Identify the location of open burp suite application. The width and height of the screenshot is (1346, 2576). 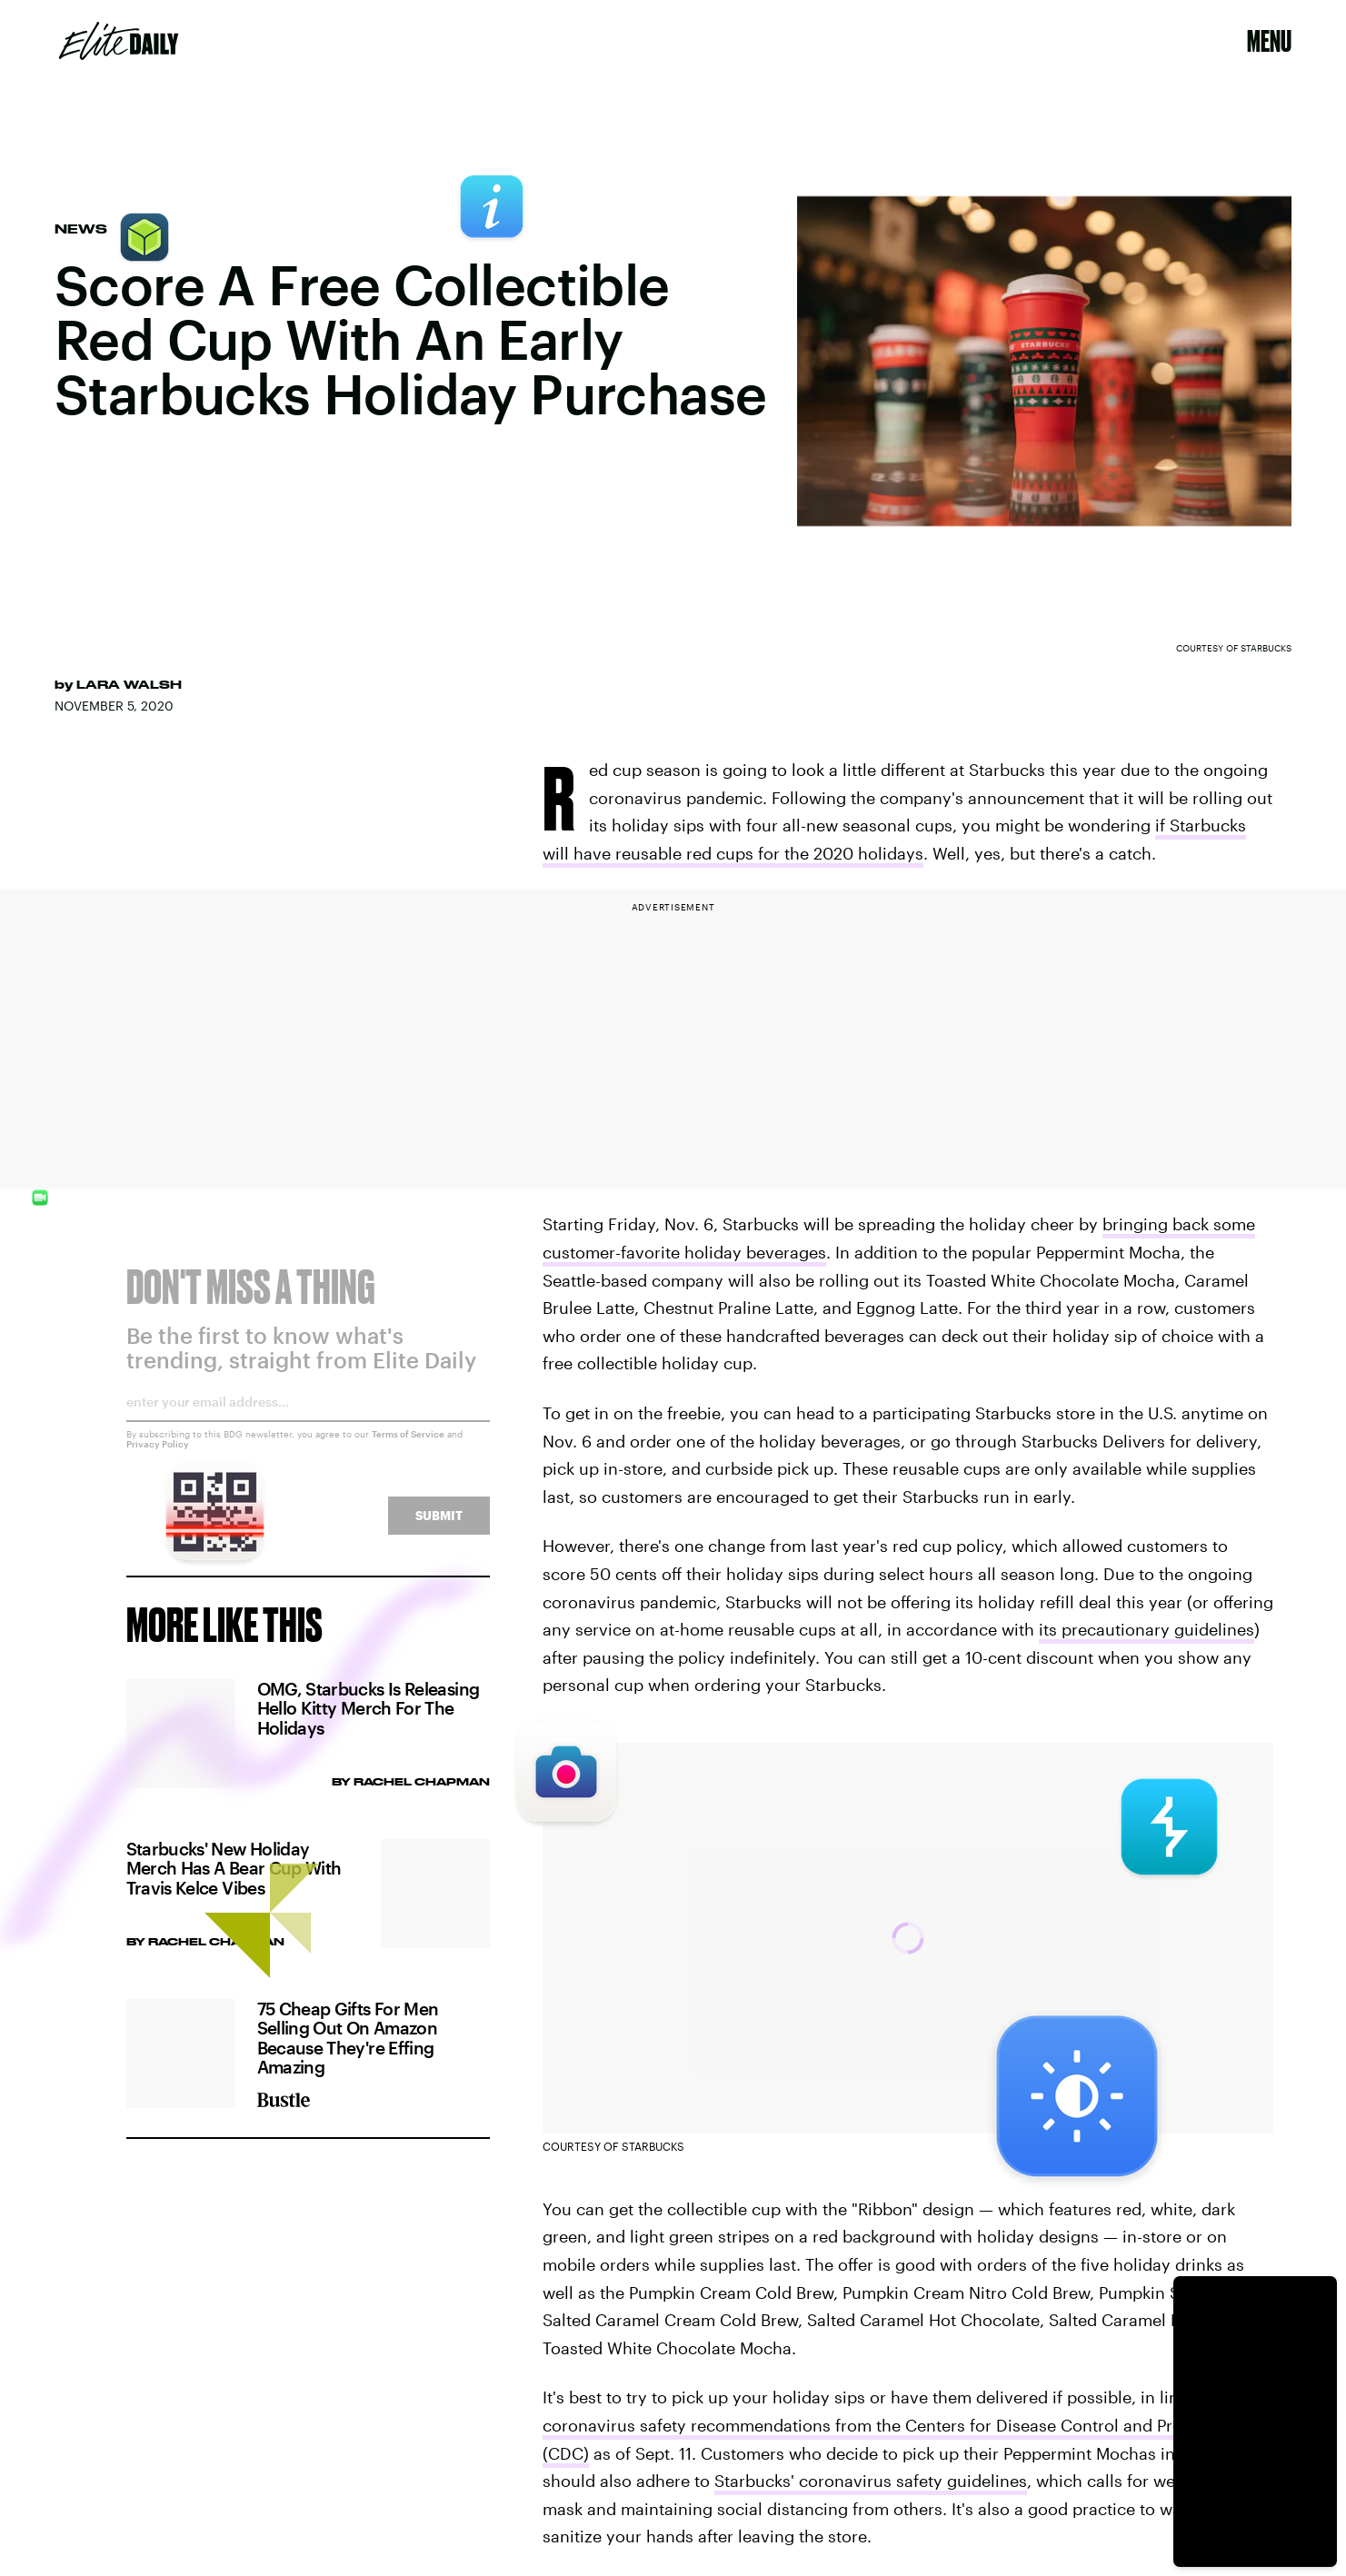
(1169, 1826).